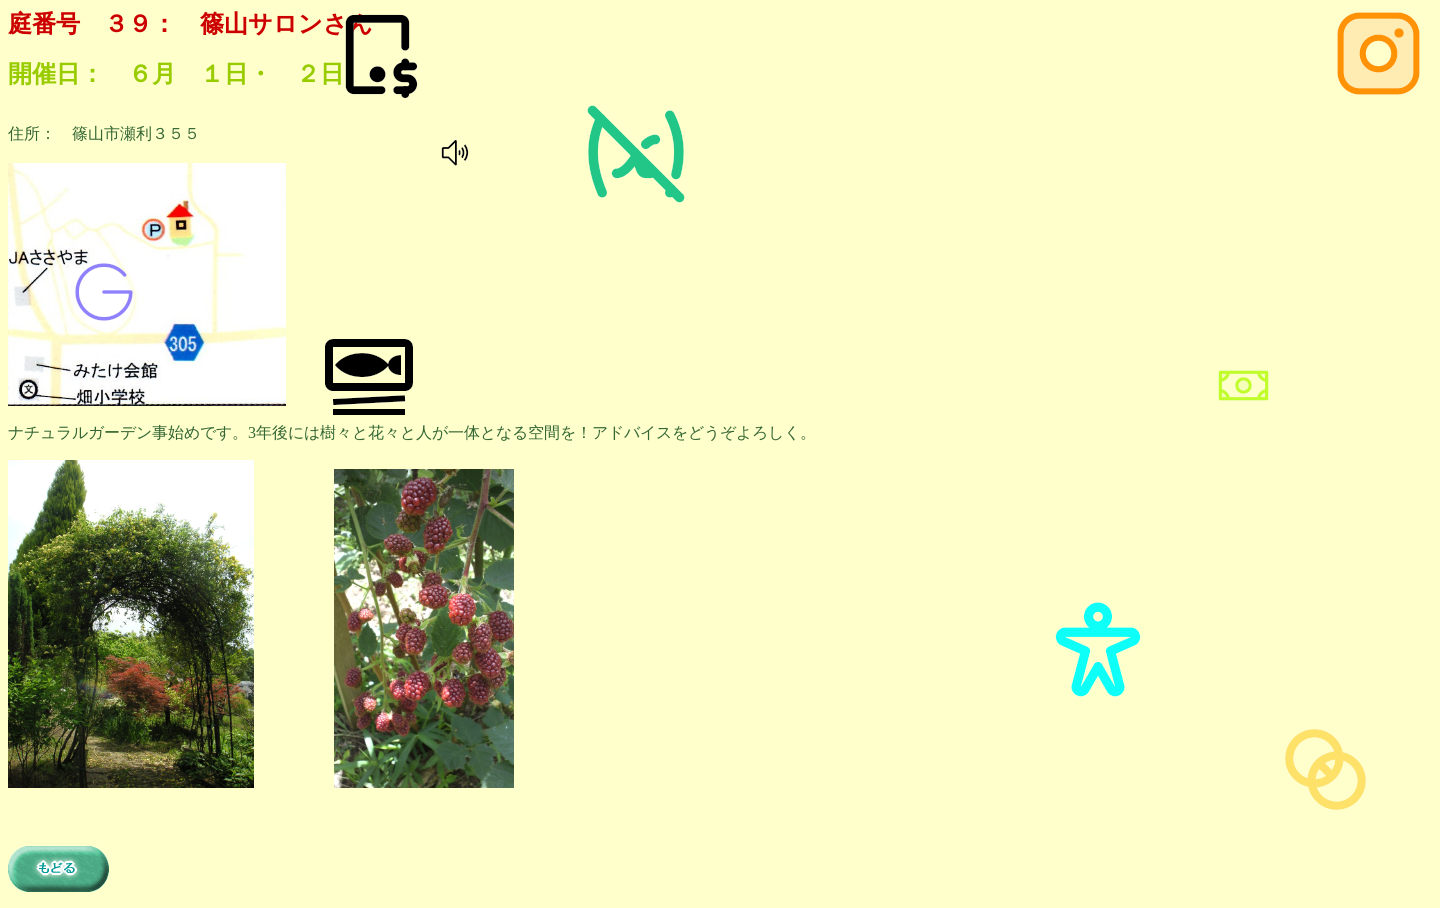 Image resolution: width=1440 pixels, height=908 pixels. Describe the element at coordinates (377, 54) in the screenshot. I see `access tablet payment or billing settings` at that location.